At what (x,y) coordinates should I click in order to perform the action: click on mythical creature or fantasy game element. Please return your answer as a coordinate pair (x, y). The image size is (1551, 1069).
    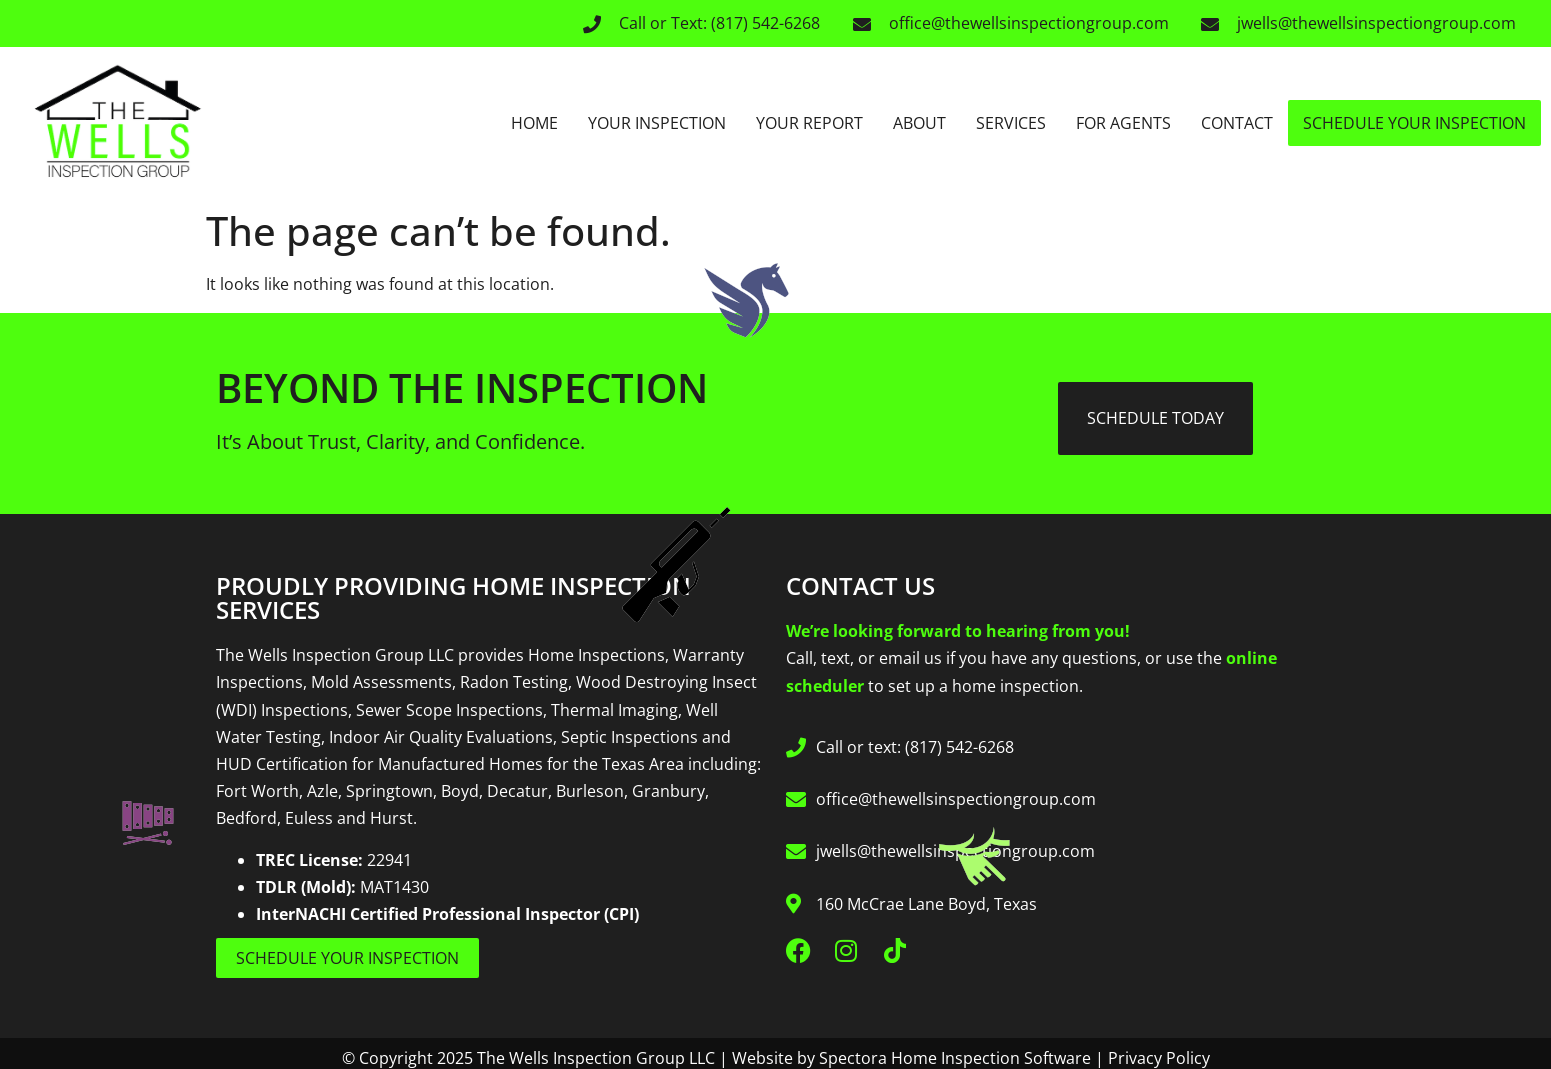
    Looking at the image, I should click on (746, 300).